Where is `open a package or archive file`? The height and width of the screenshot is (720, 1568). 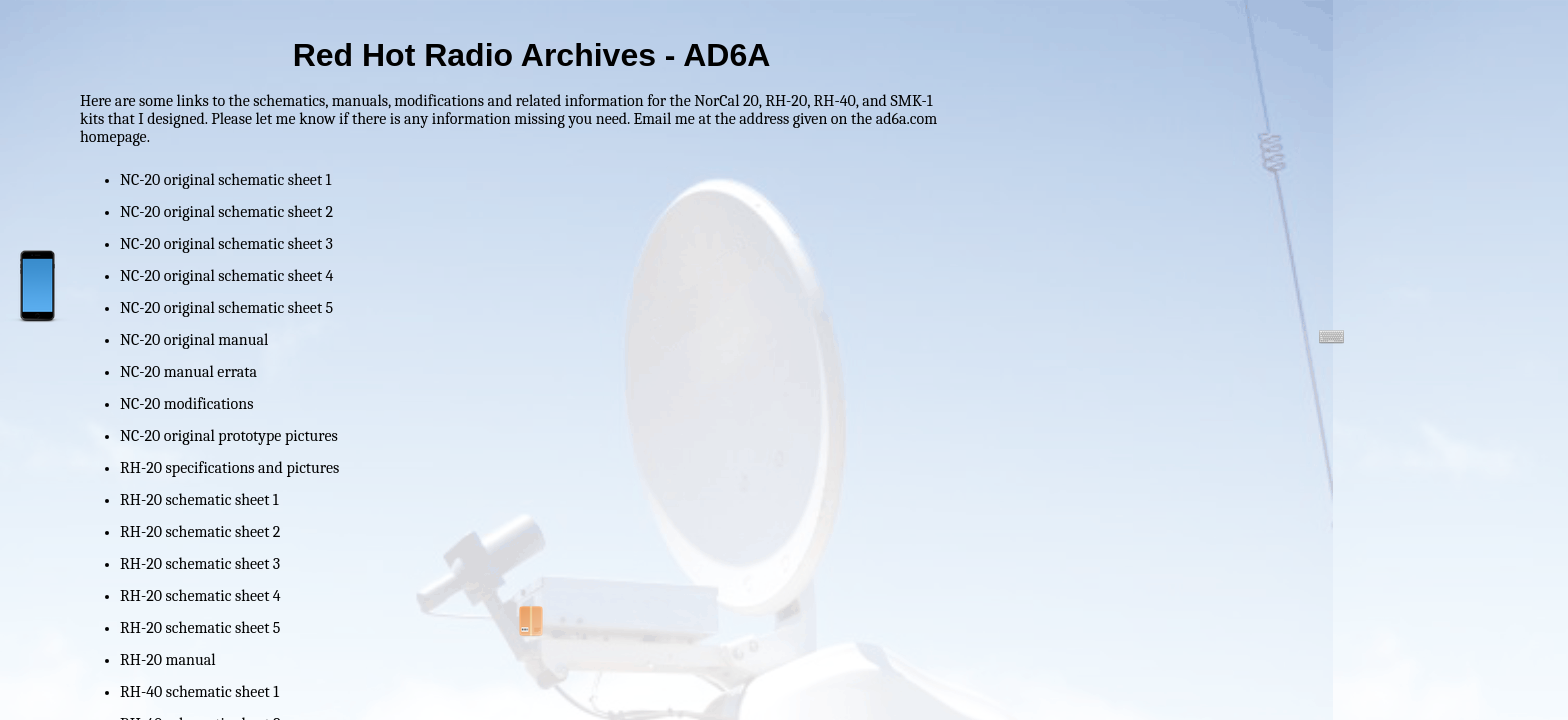 open a package or archive file is located at coordinates (531, 621).